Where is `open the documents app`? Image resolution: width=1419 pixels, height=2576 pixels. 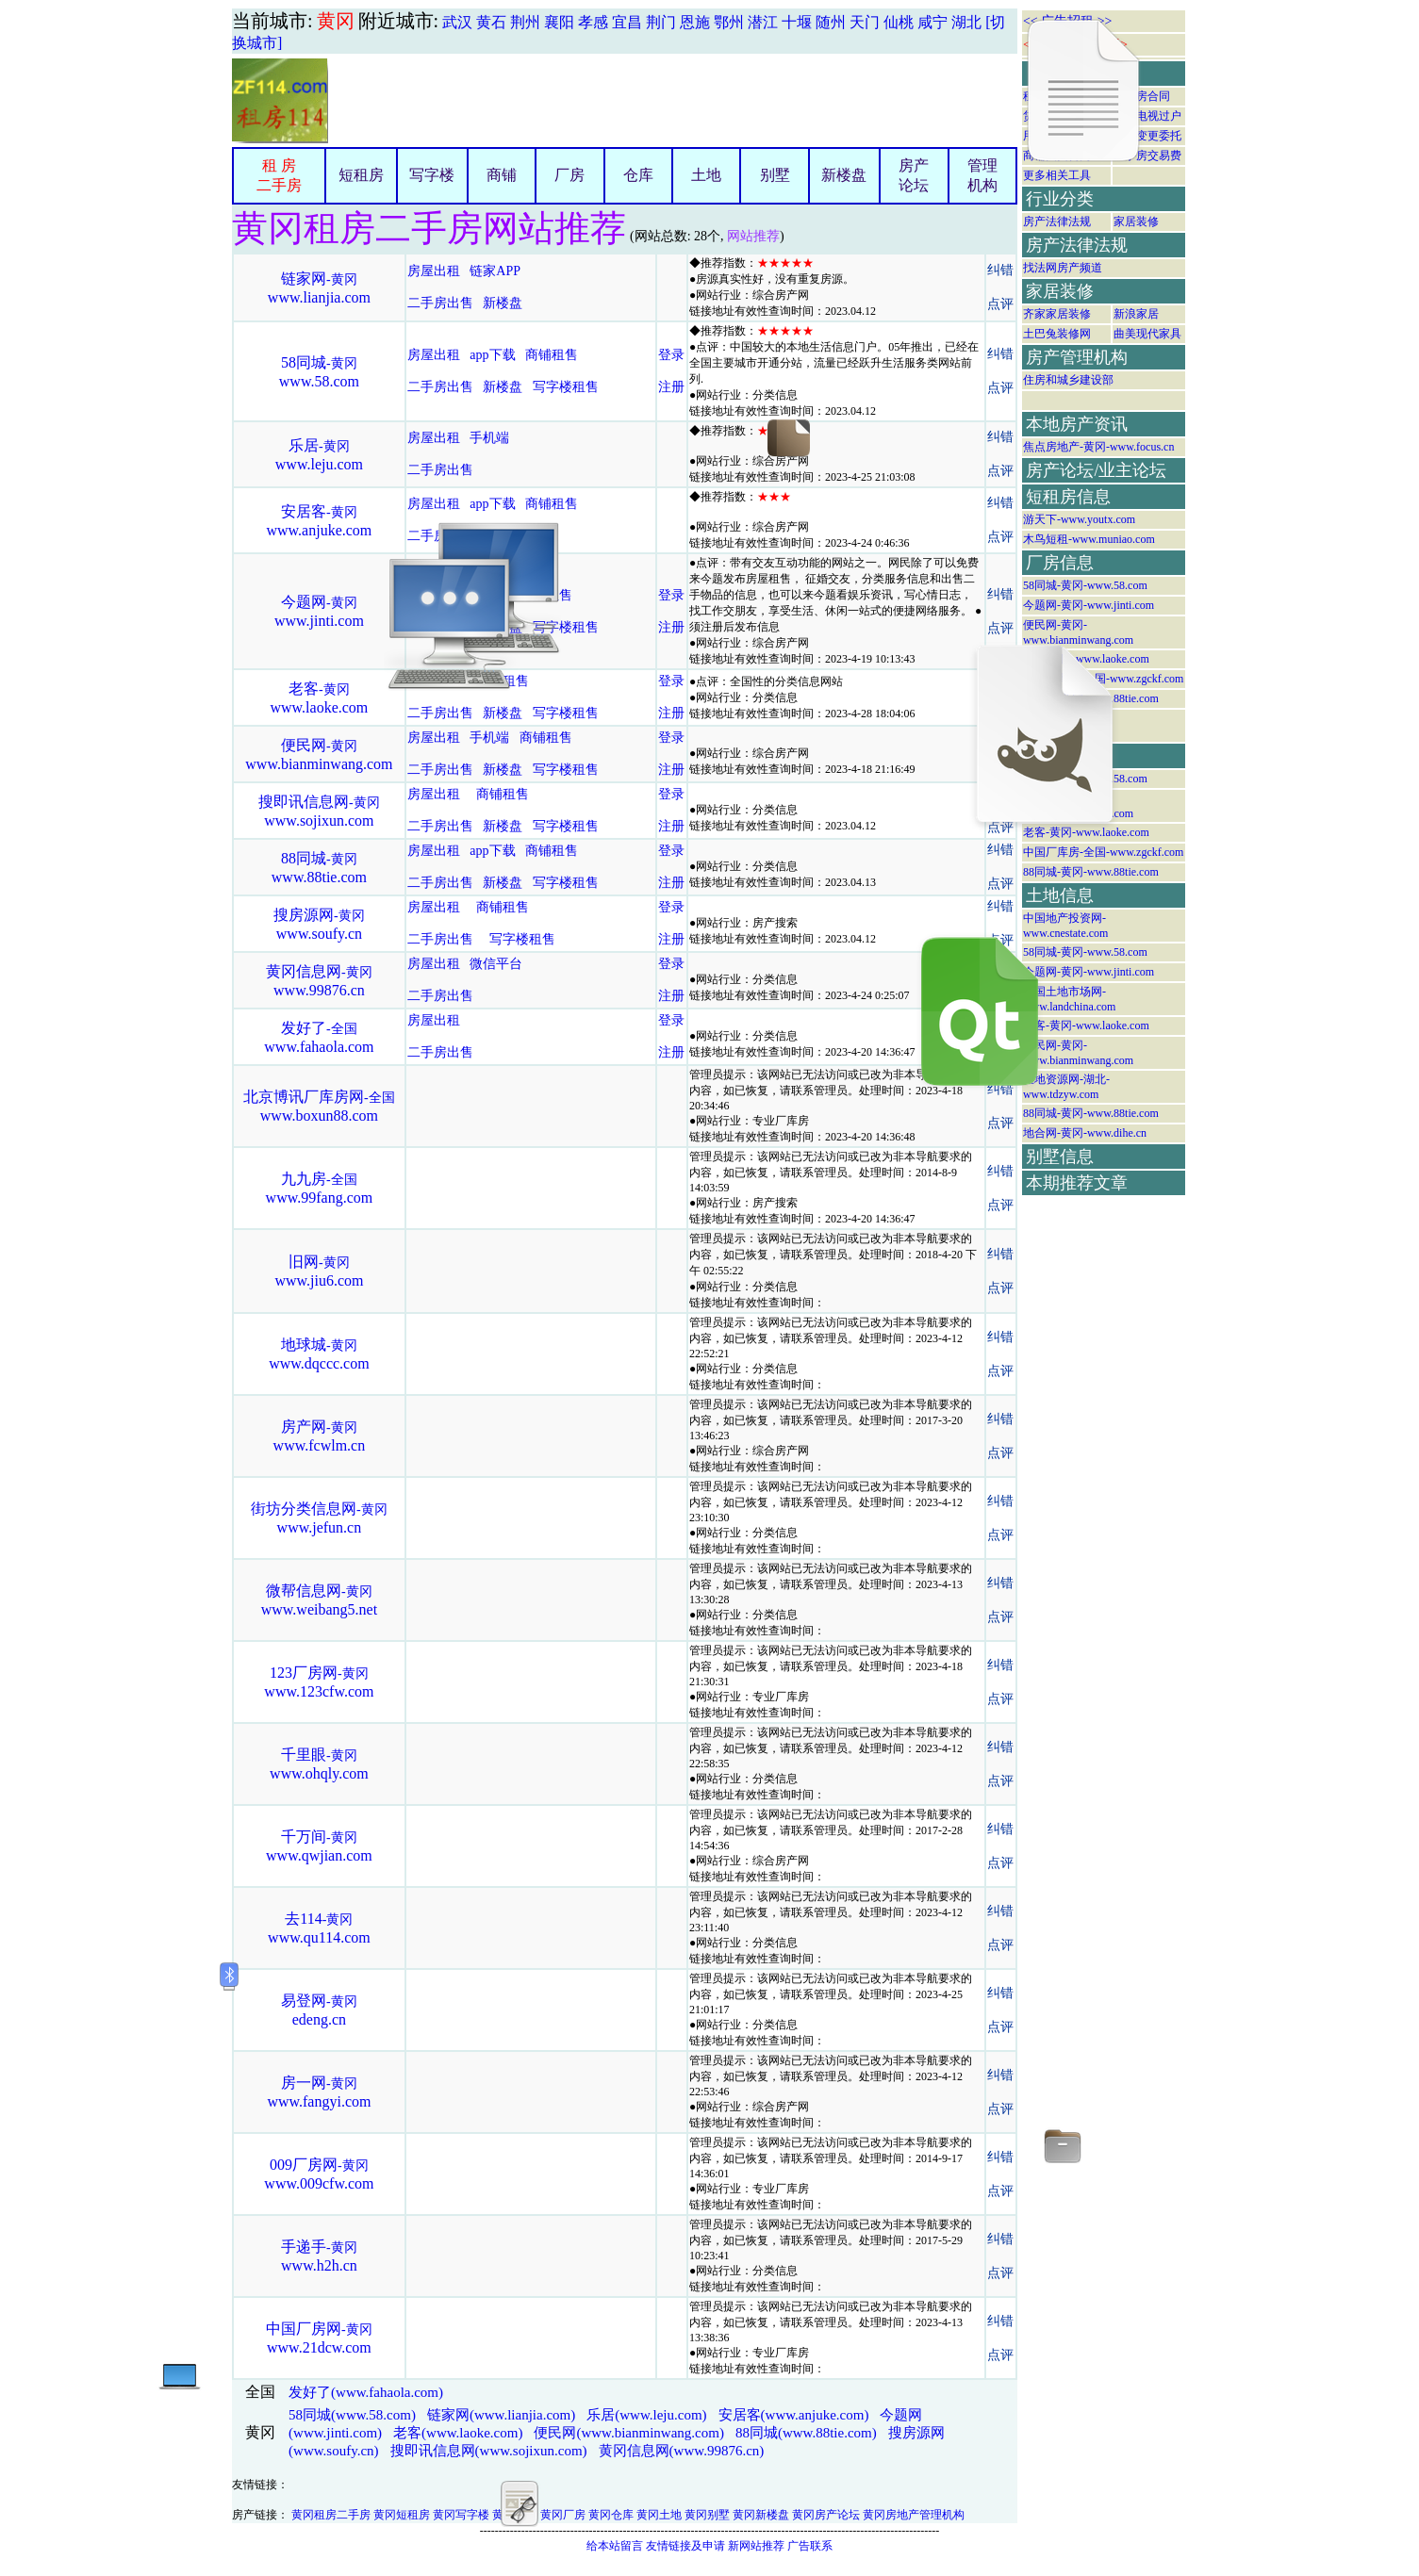 open the documents app is located at coordinates (520, 2503).